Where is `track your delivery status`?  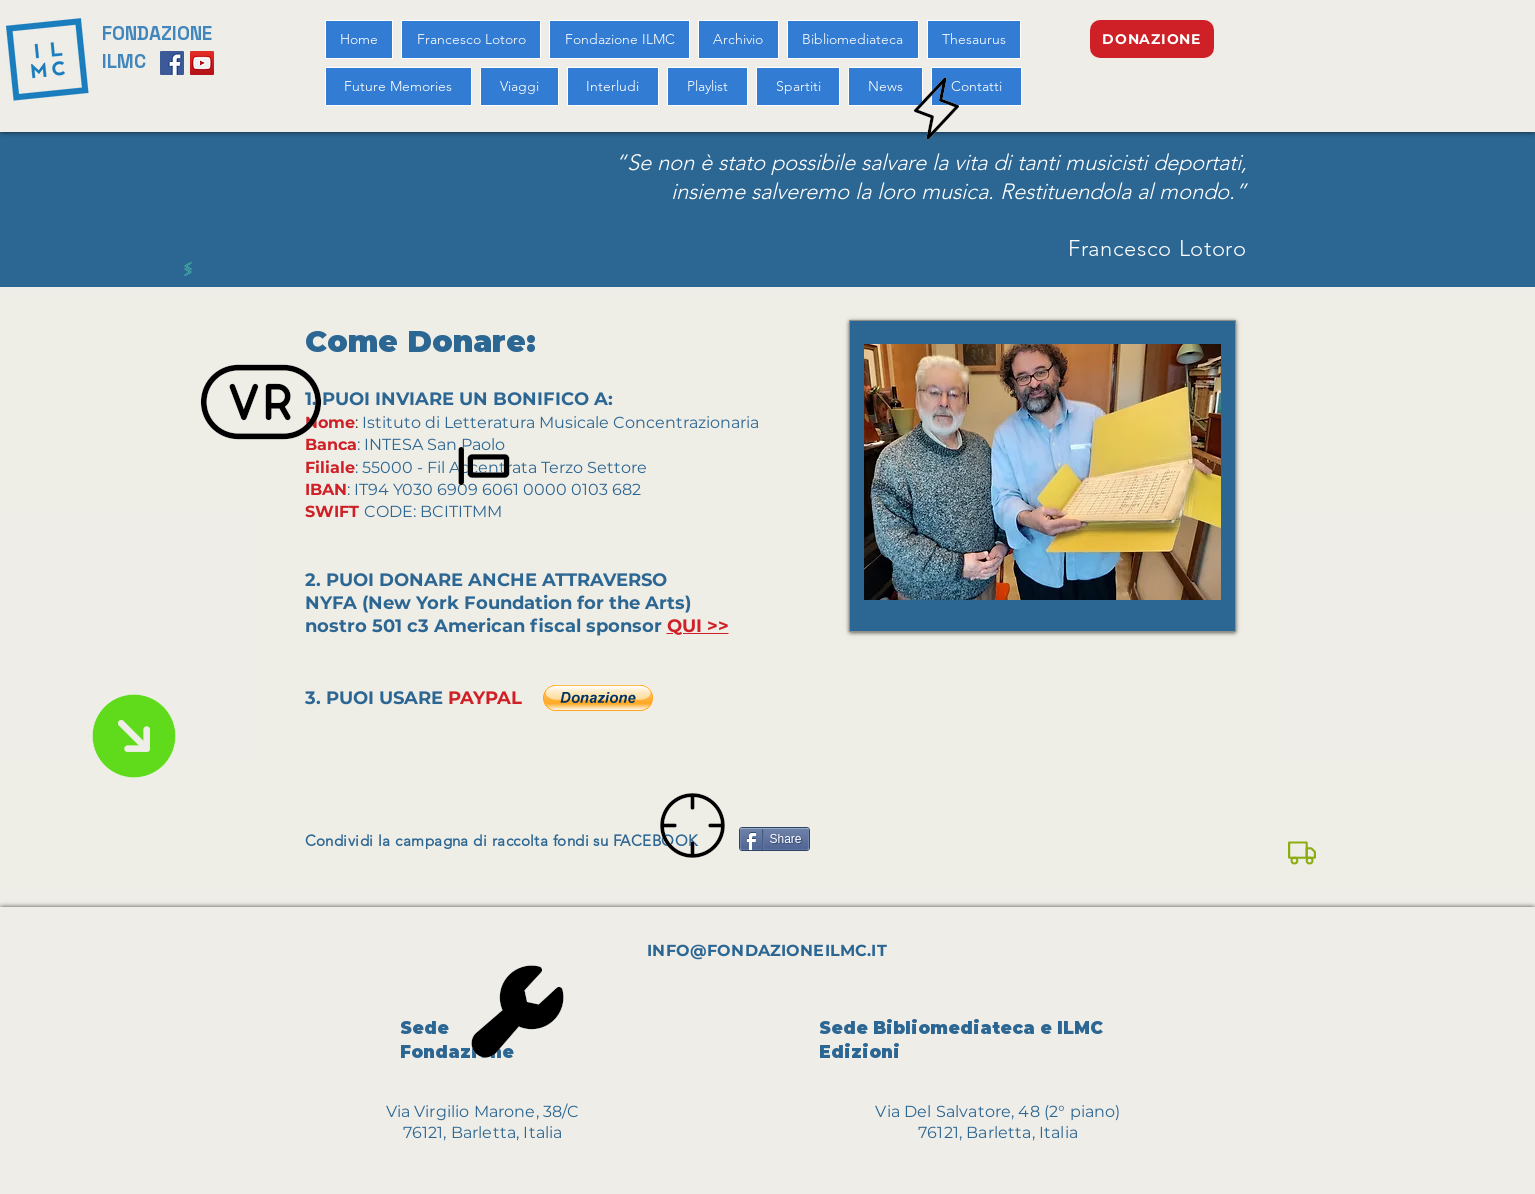
track your delivery status is located at coordinates (1302, 853).